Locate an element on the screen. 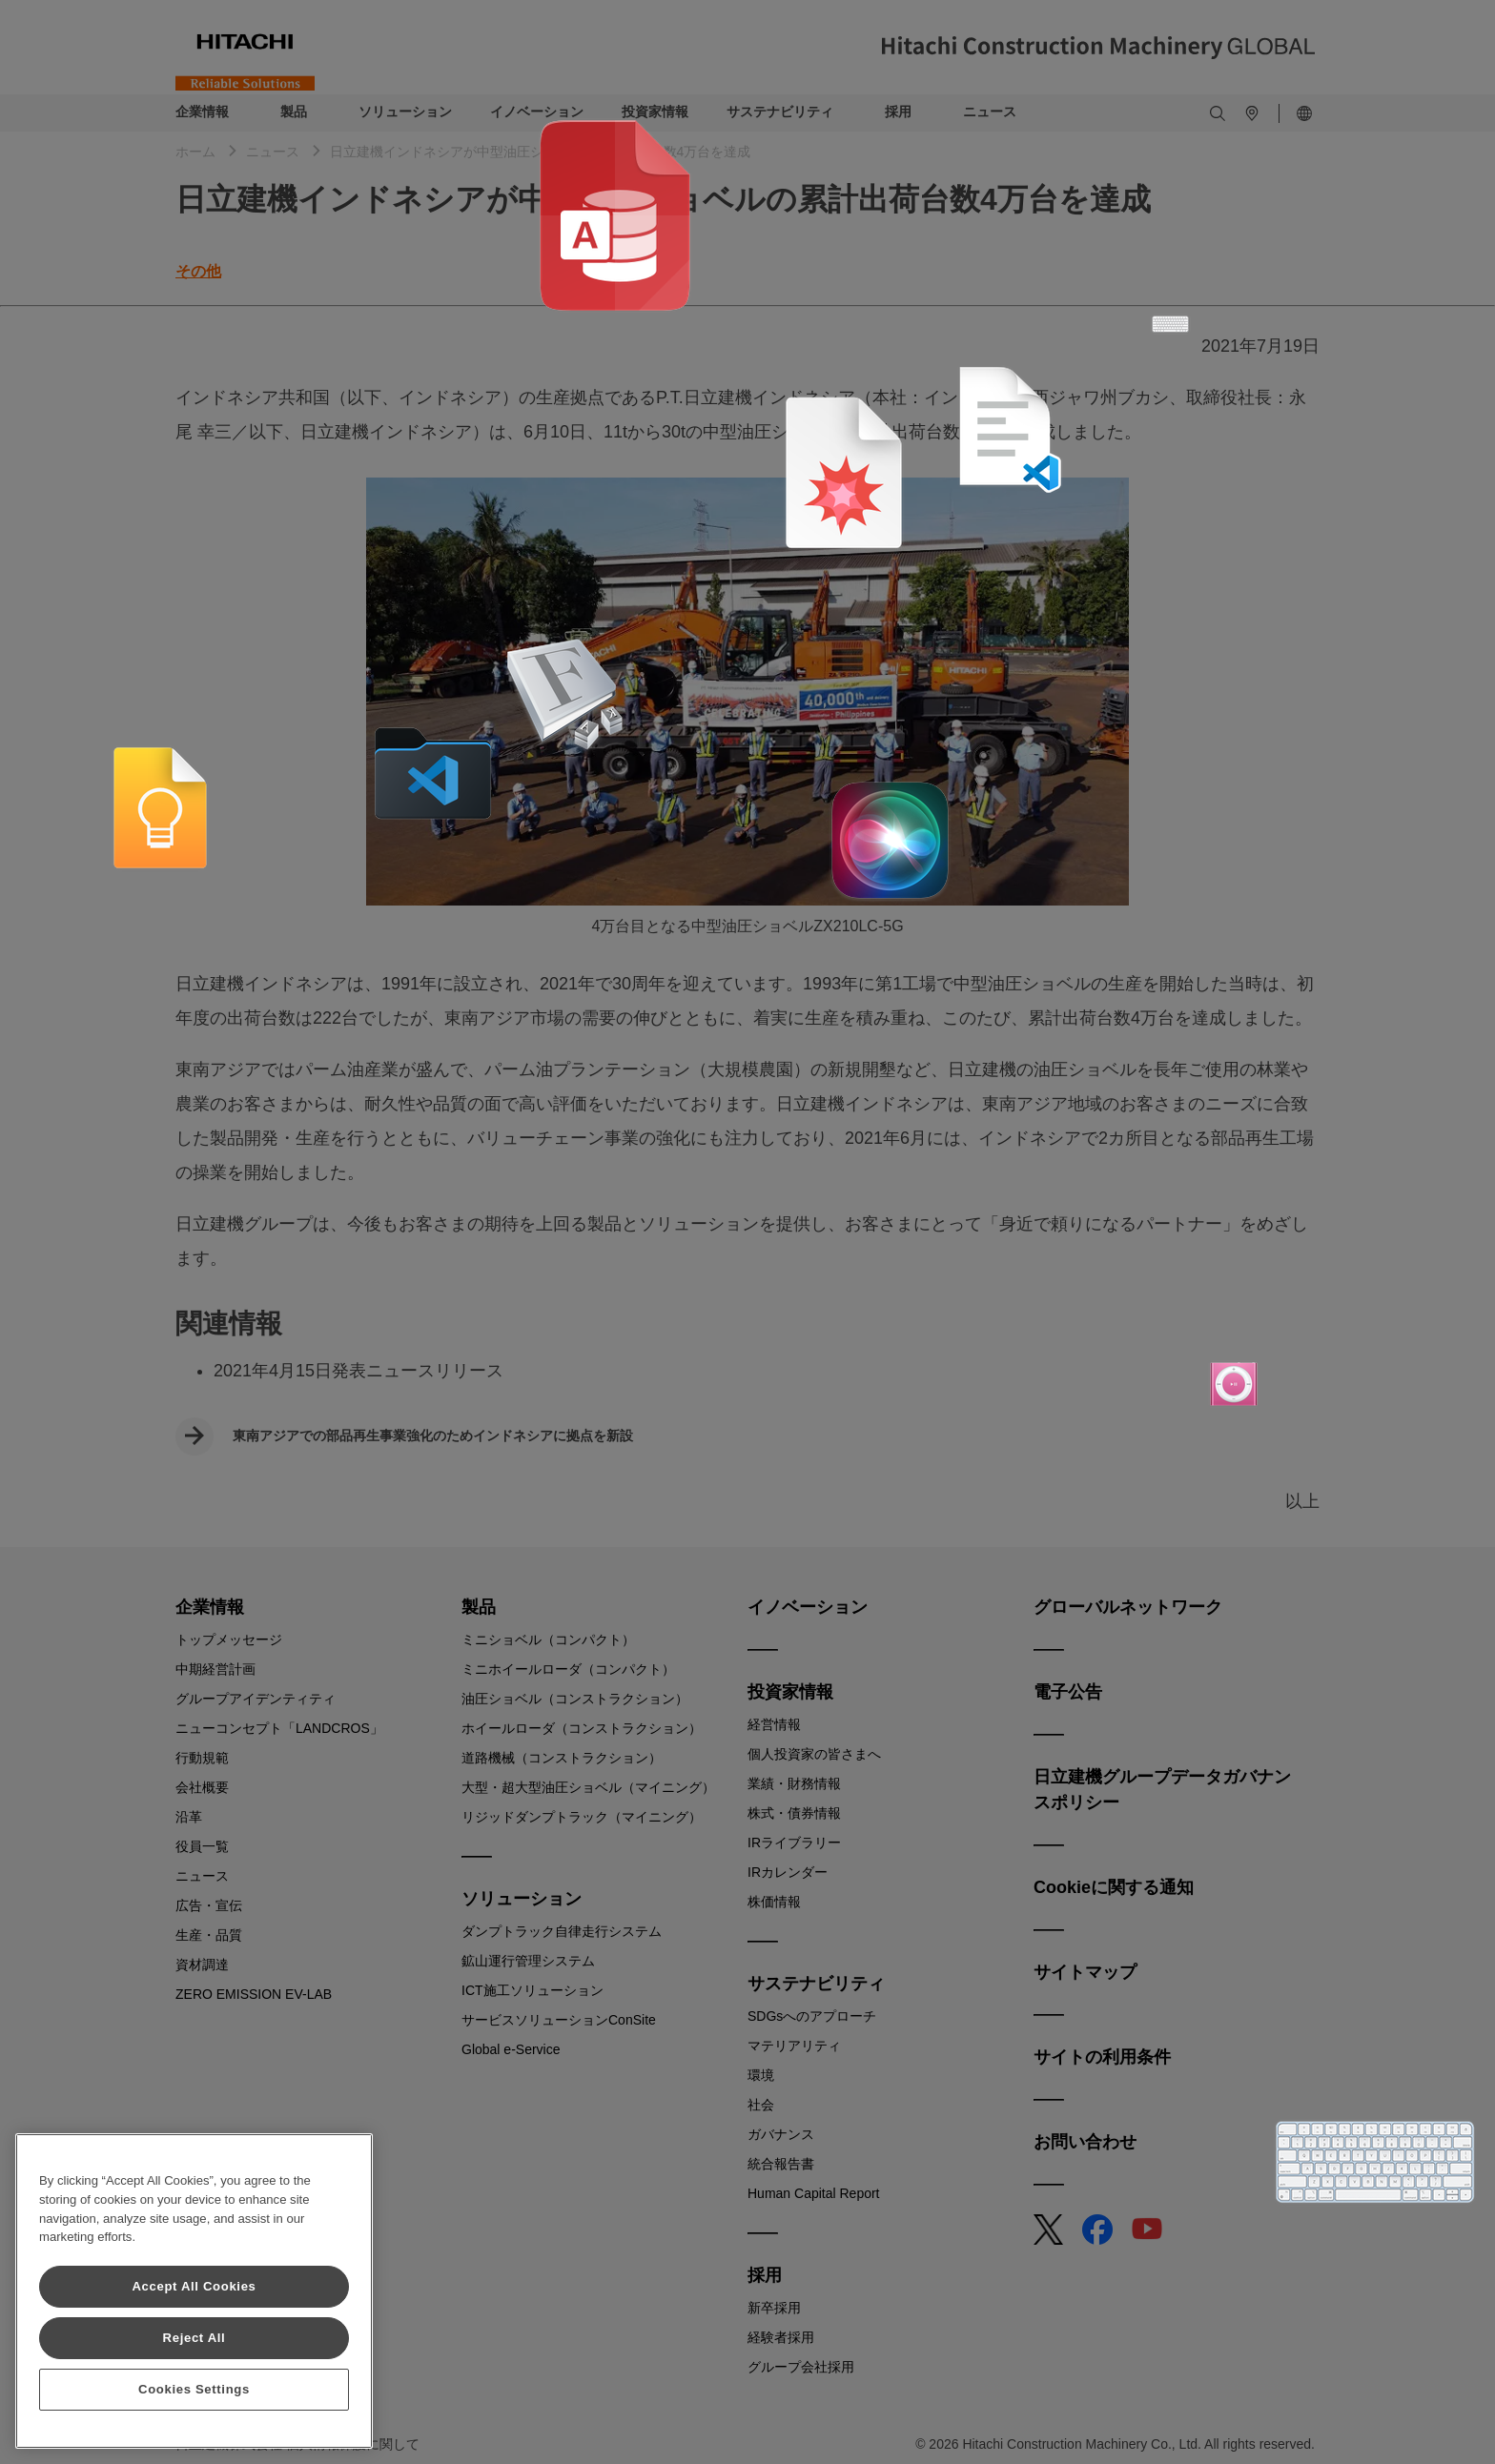  open a file in Visual Studio Code is located at coordinates (1005, 429).